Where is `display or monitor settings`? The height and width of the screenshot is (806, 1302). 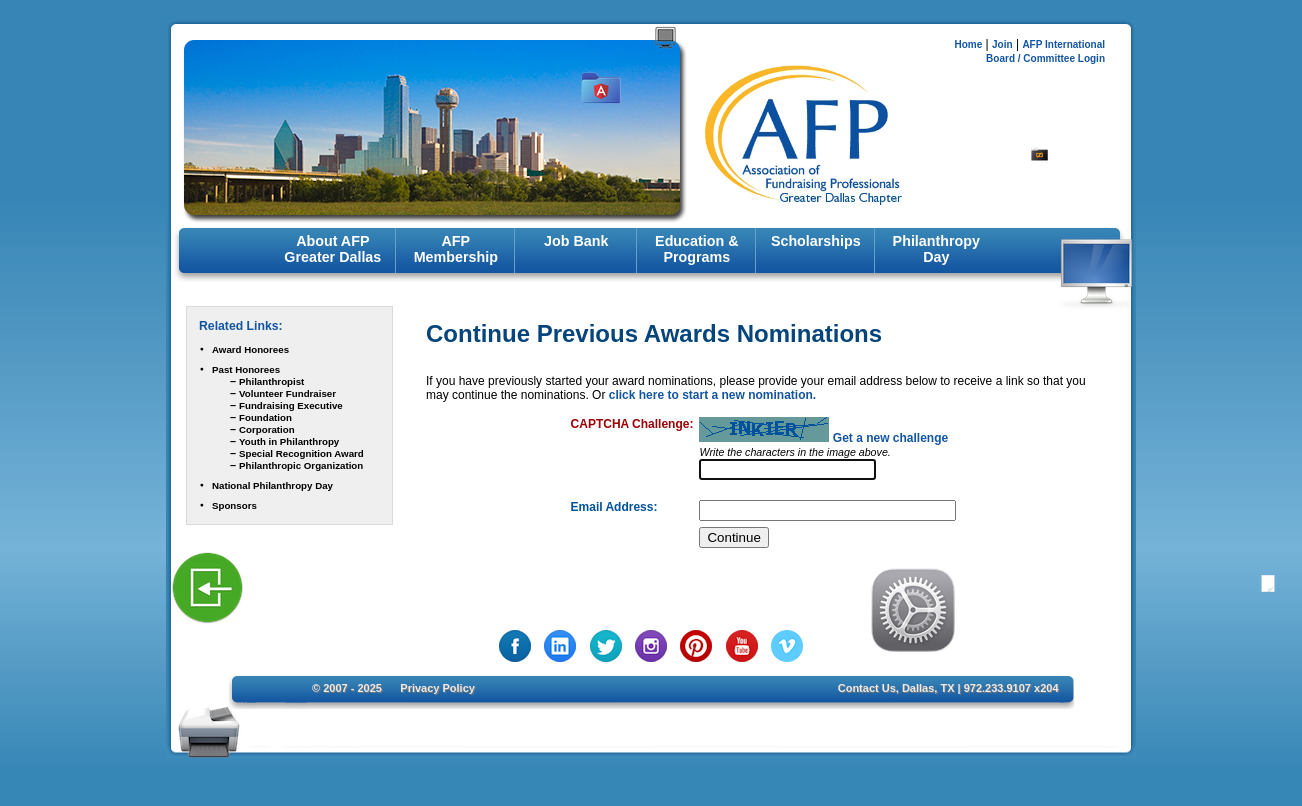 display or monitor settings is located at coordinates (1096, 270).